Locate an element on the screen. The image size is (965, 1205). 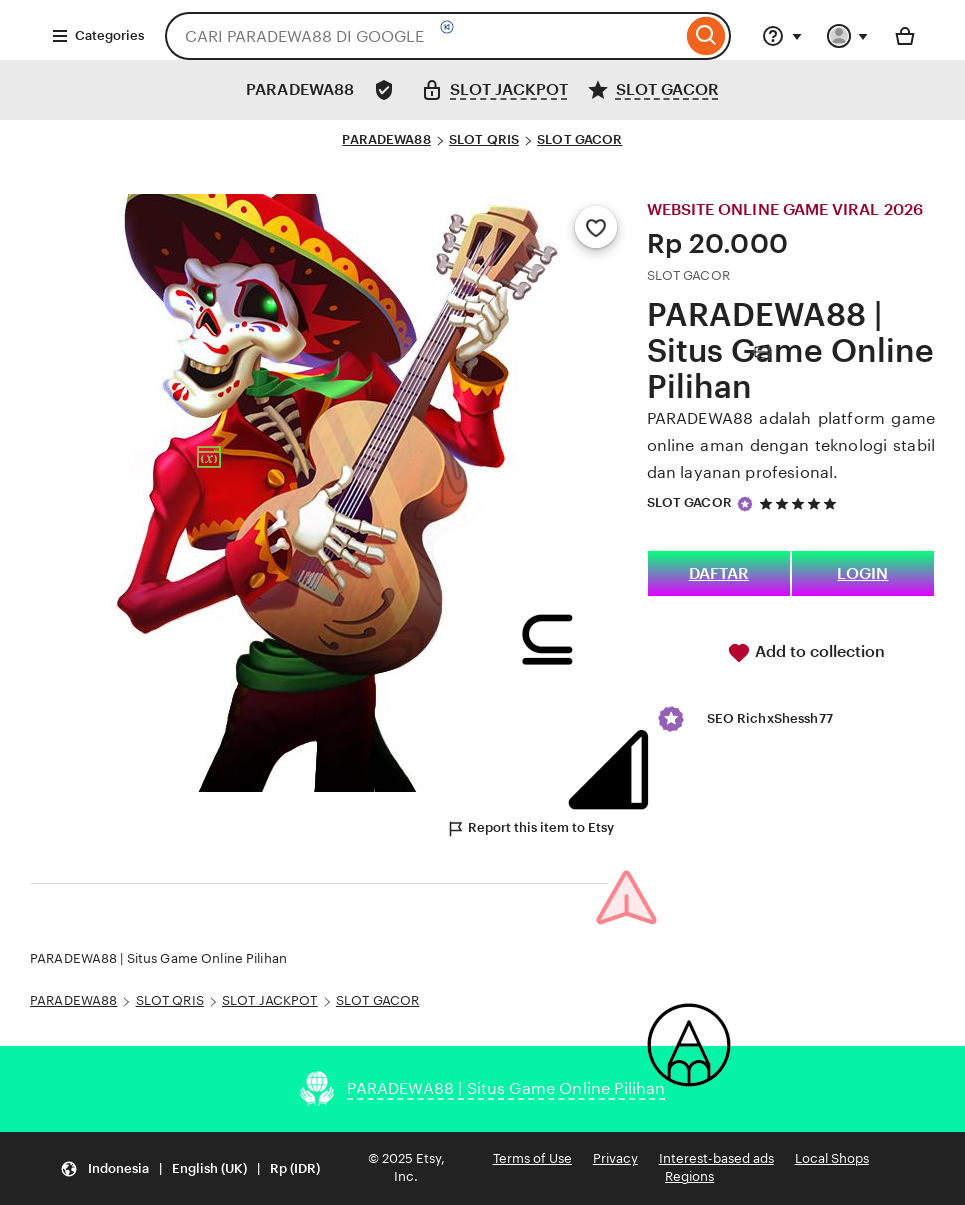
view grouped variables in debug panel is located at coordinates (209, 457).